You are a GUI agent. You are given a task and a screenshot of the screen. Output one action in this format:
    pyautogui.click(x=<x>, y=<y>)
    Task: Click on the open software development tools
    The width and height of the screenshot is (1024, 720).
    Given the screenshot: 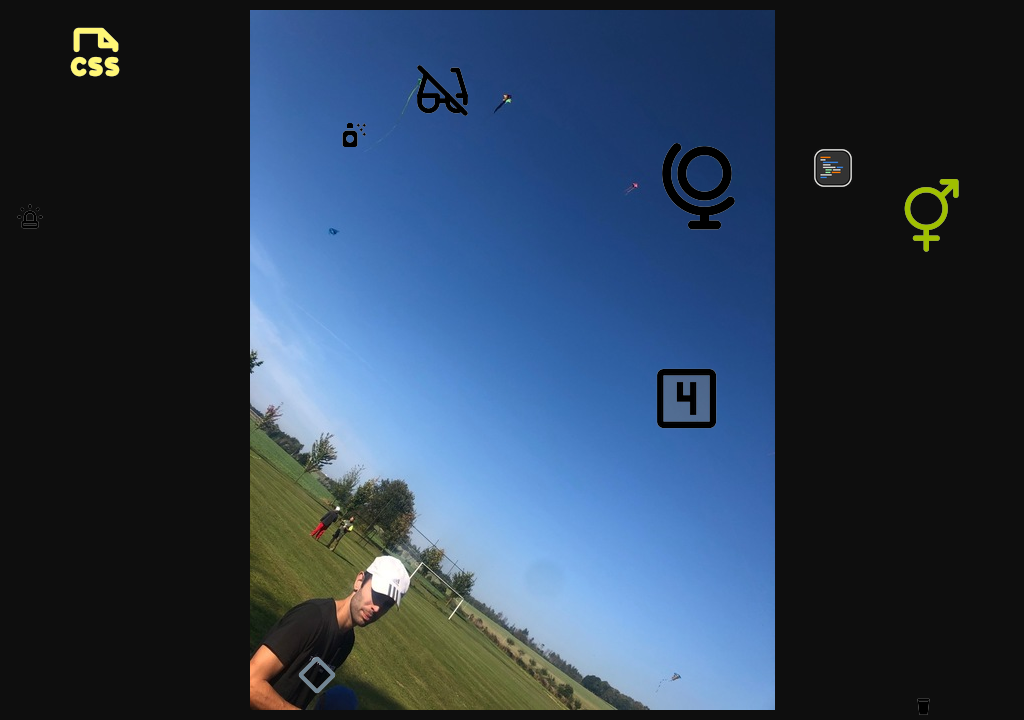 What is the action you would take?
    pyautogui.click(x=833, y=168)
    